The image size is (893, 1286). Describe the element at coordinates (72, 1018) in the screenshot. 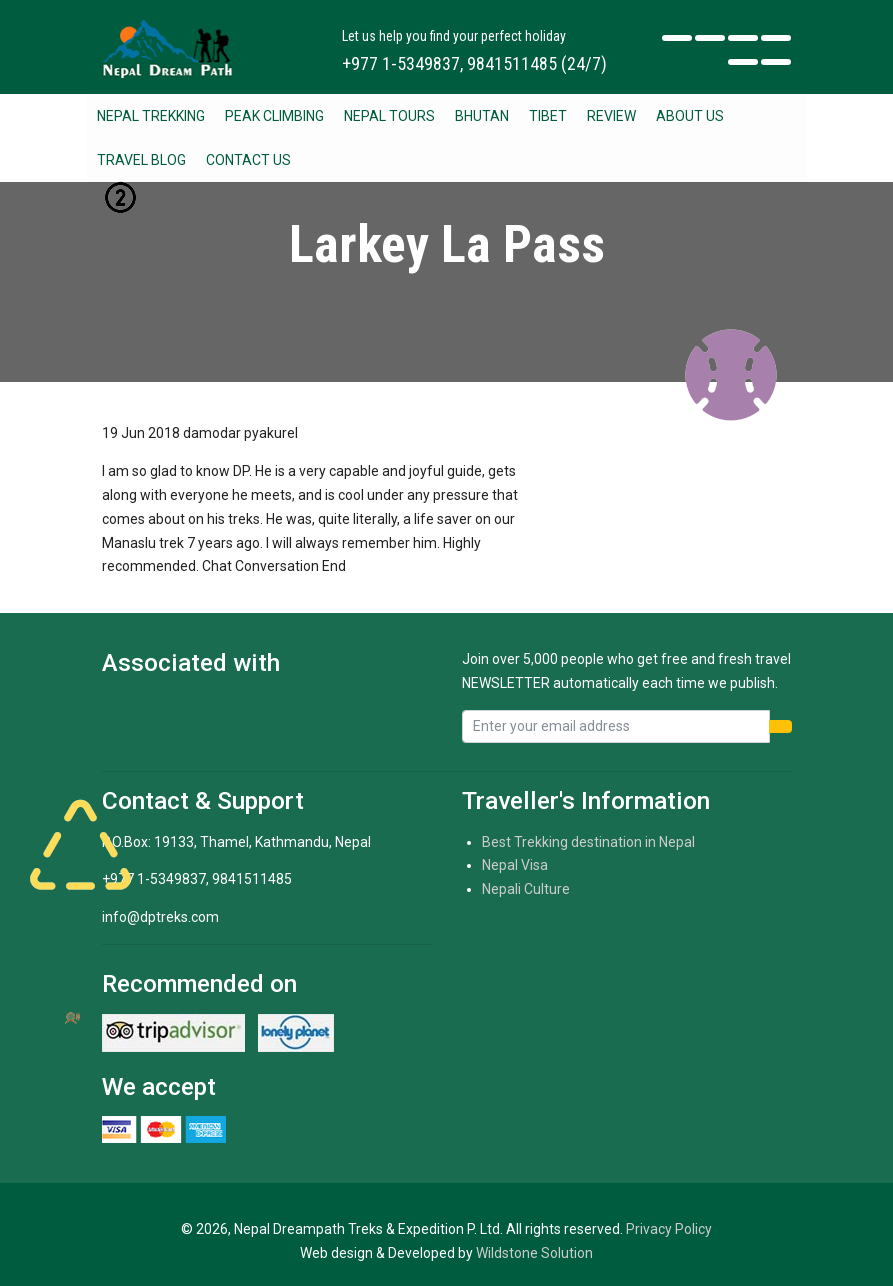

I see `user is speaking or broadcasting audio` at that location.